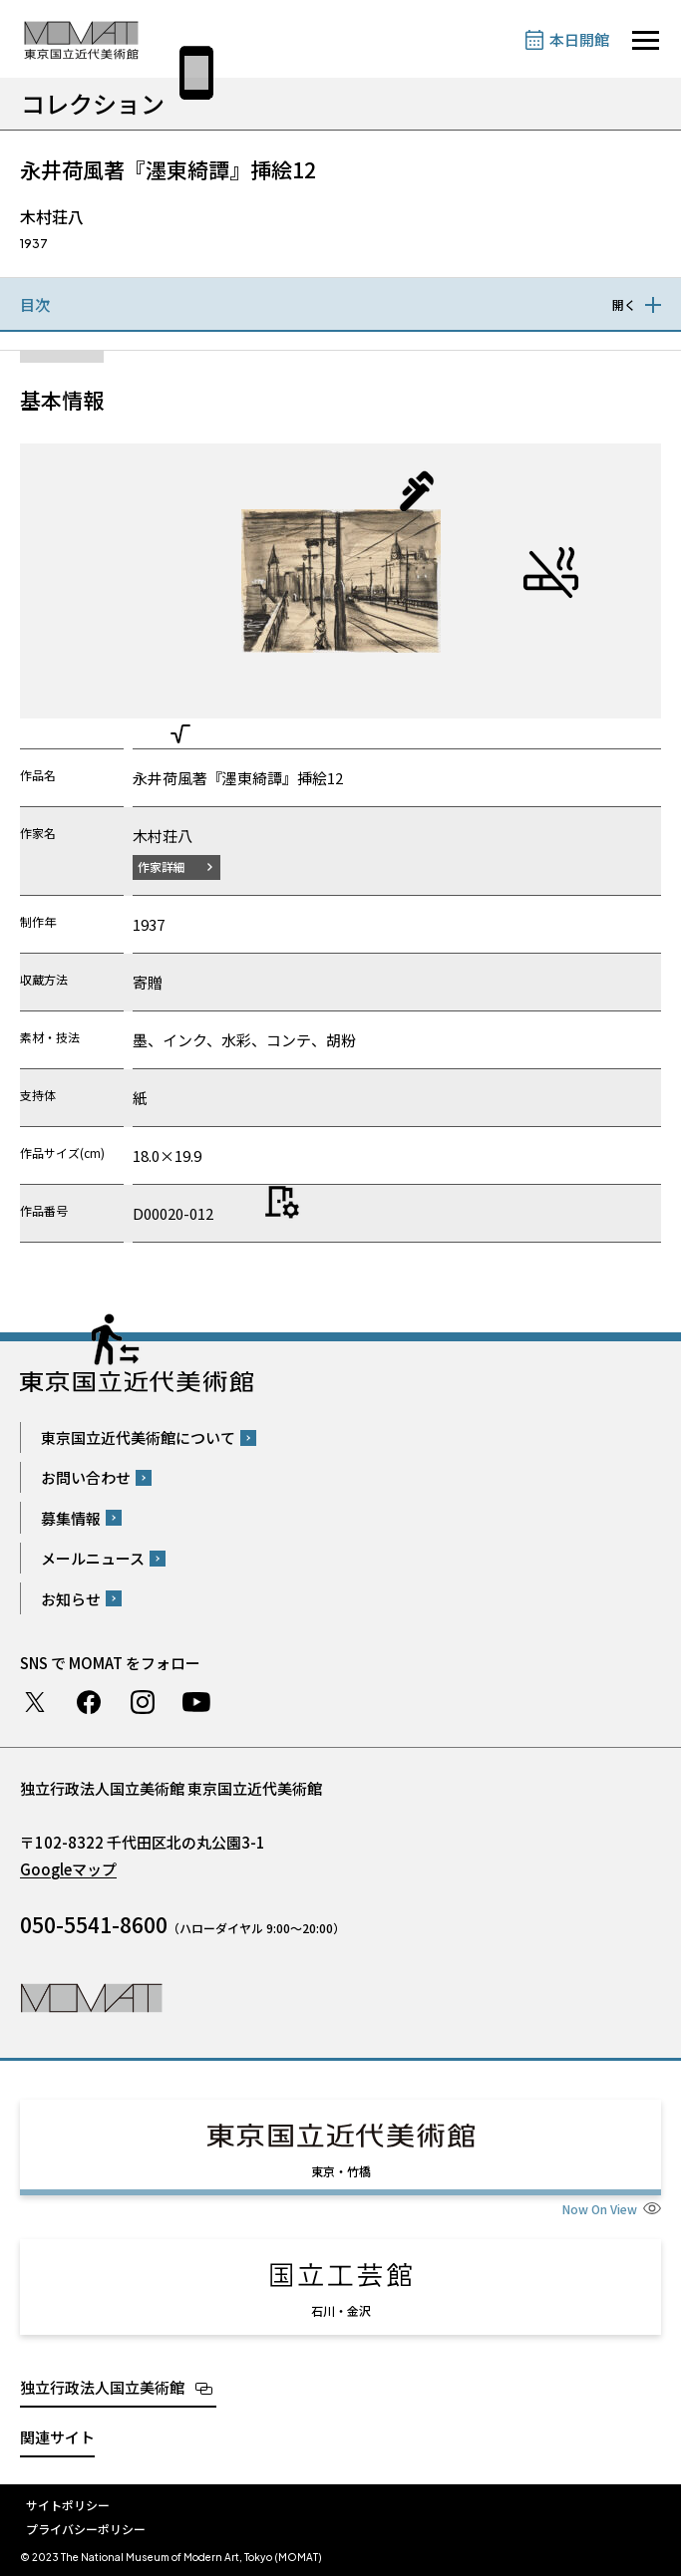 This screenshot has width=681, height=2576. I want to click on no smoking zone indicator, so click(550, 574).